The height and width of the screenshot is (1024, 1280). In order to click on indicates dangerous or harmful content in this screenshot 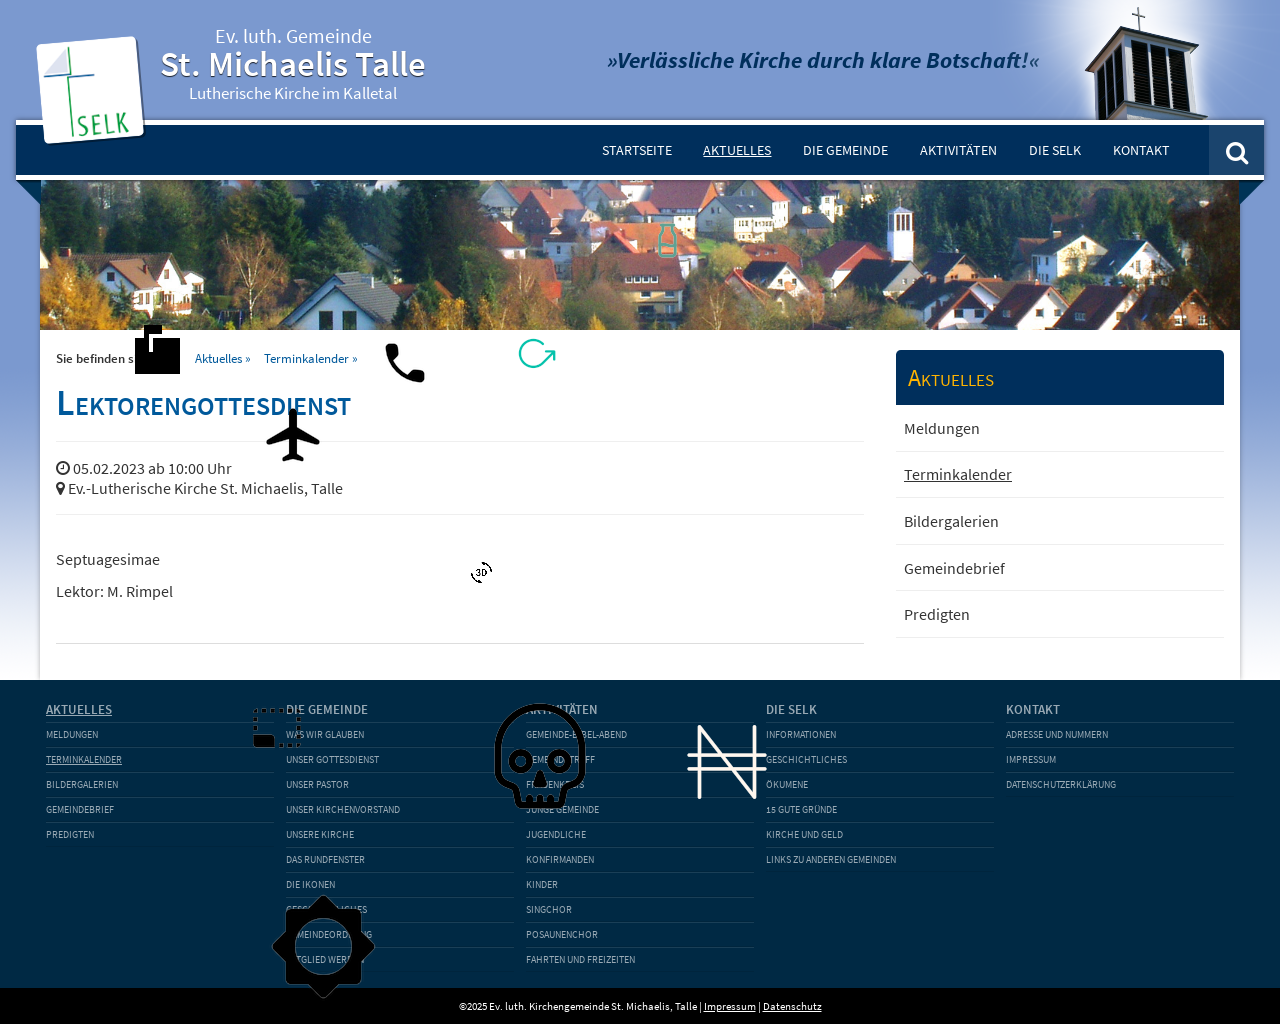, I will do `click(540, 756)`.